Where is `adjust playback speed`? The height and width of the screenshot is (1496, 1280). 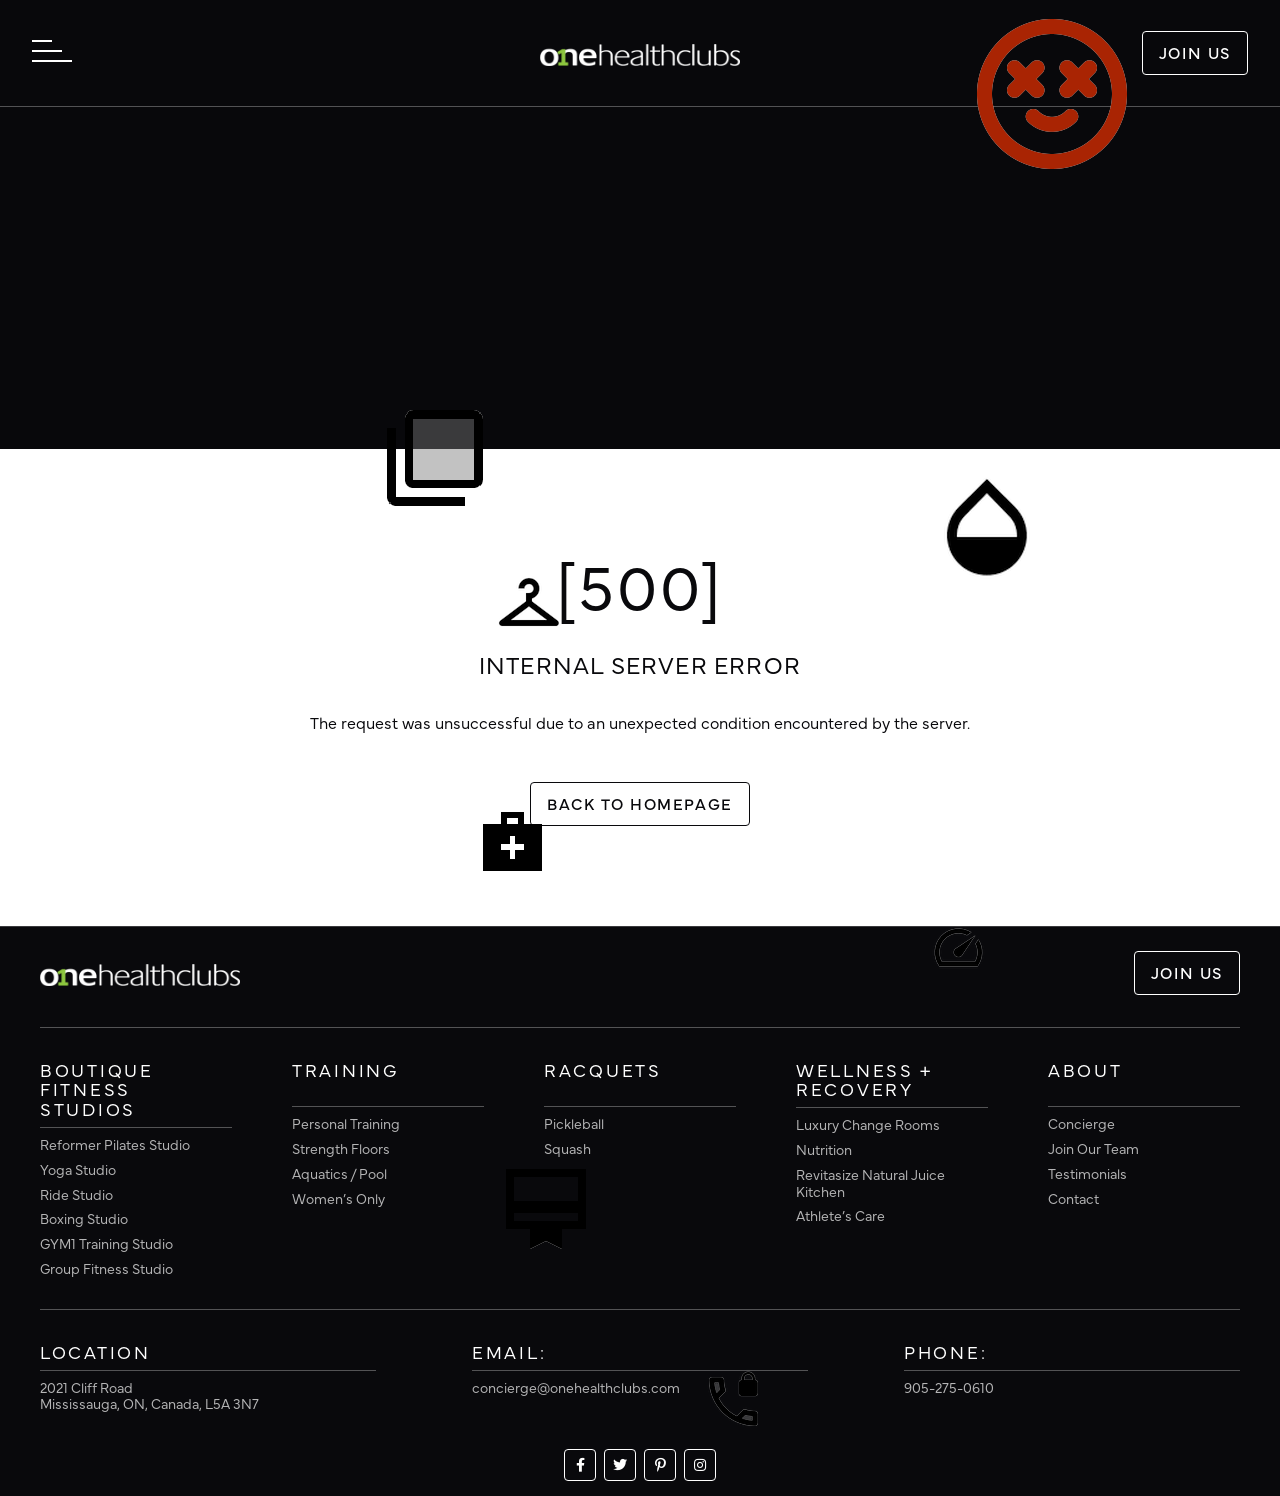
adjust playback speed is located at coordinates (958, 947).